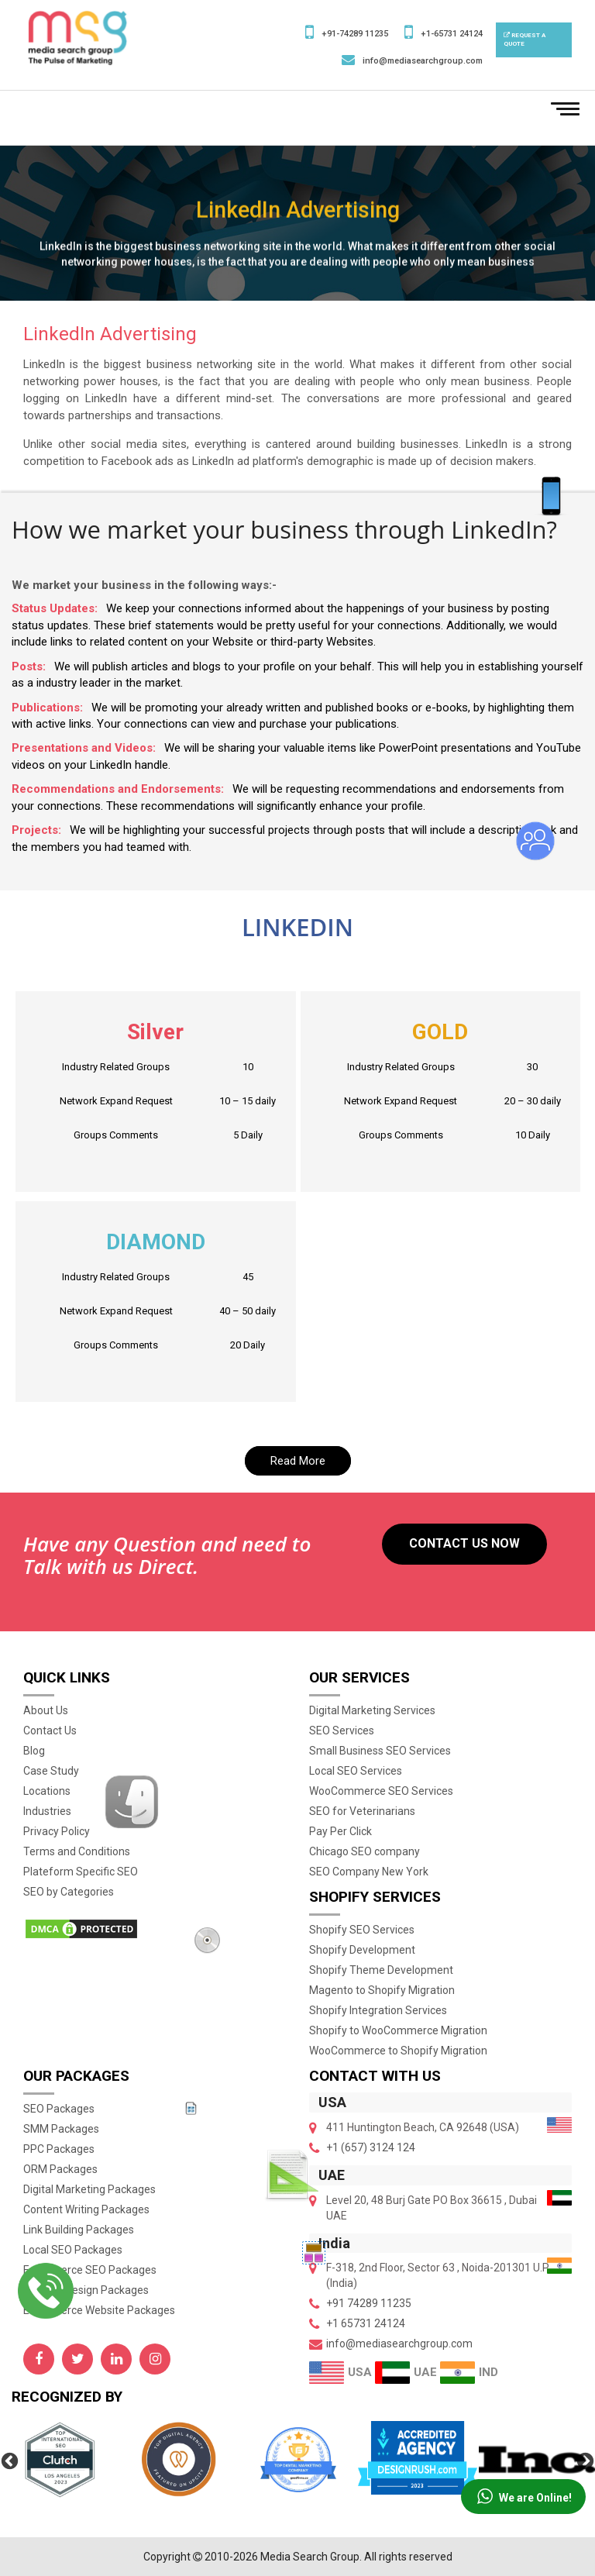 This screenshot has width=595, height=2576. What do you see at coordinates (314, 2253) in the screenshot?
I see `select all items in the current view` at bounding box center [314, 2253].